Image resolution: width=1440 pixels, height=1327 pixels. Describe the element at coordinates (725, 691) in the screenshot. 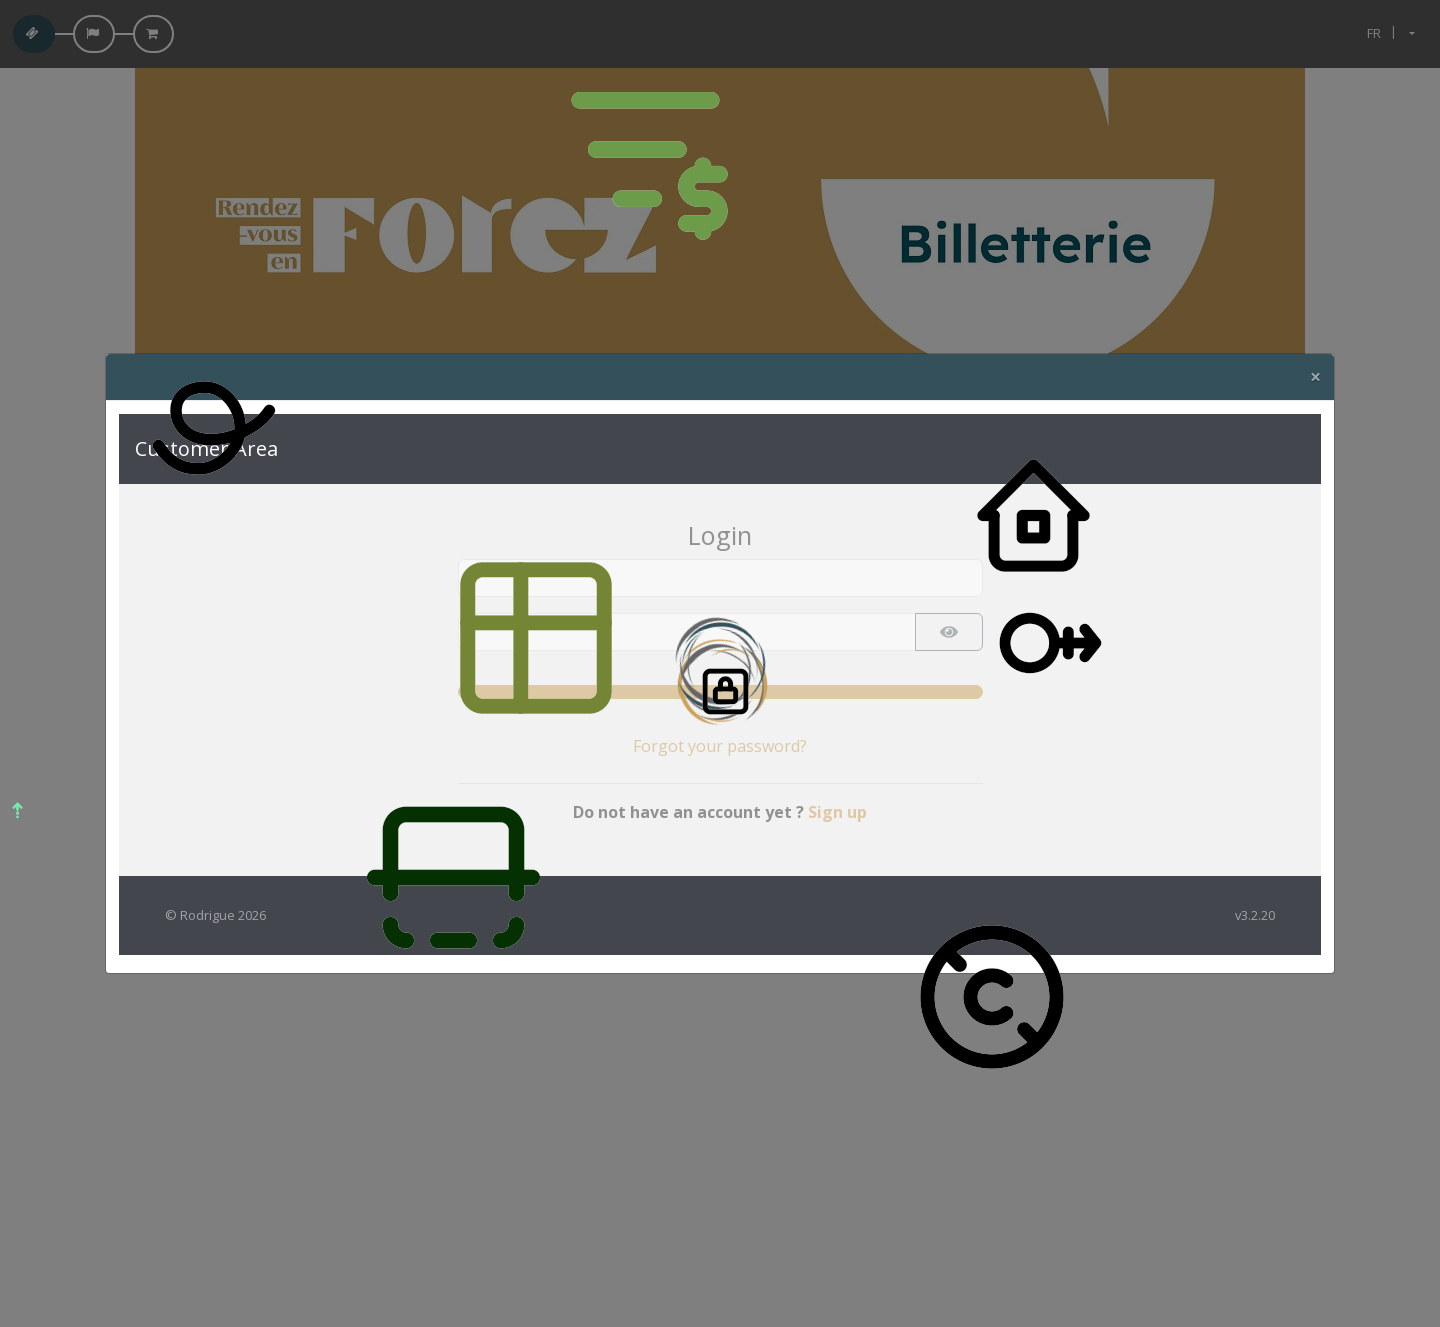

I see `access security or privacy settings` at that location.